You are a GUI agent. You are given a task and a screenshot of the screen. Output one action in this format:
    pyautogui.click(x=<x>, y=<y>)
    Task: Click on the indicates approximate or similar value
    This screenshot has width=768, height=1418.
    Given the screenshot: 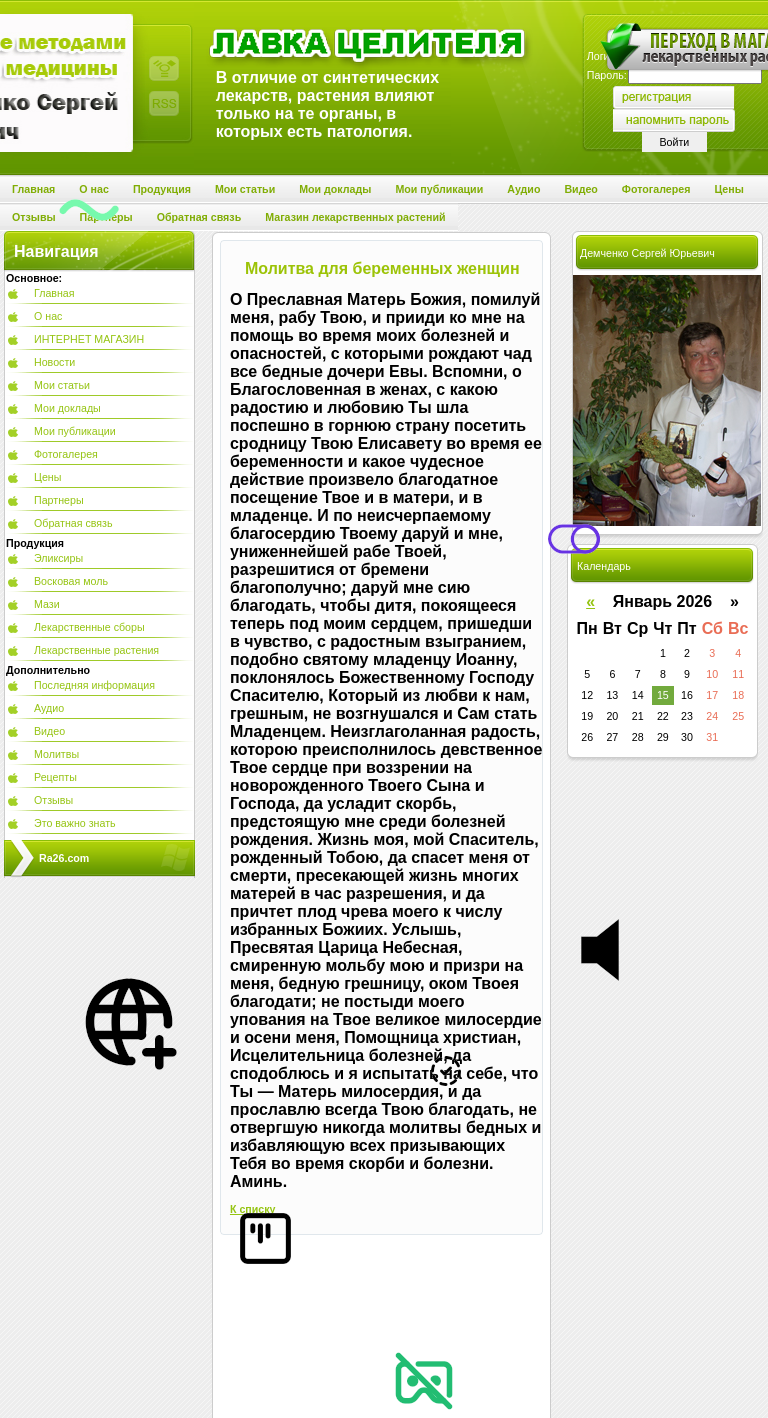 What is the action you would take?
    pyautogui.click(x=89, y=210)
    